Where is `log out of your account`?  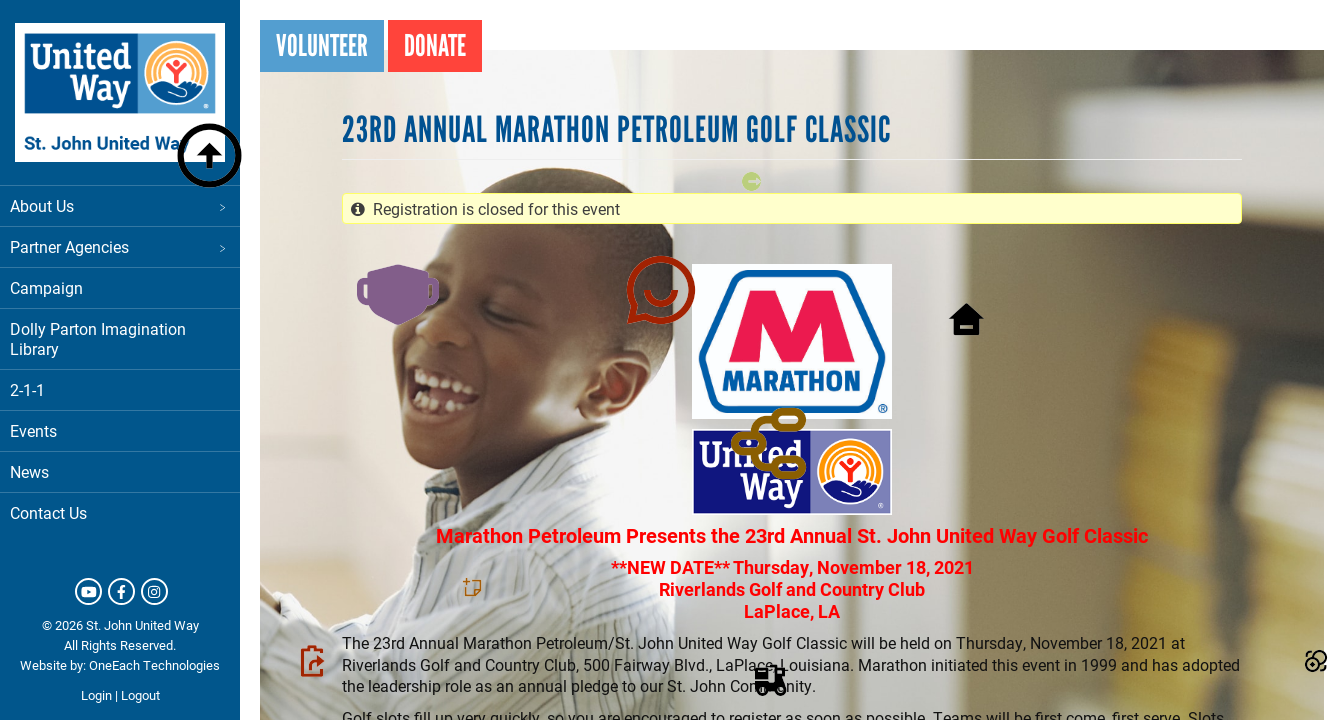 log out of your account is located at coordinates (751, 181).